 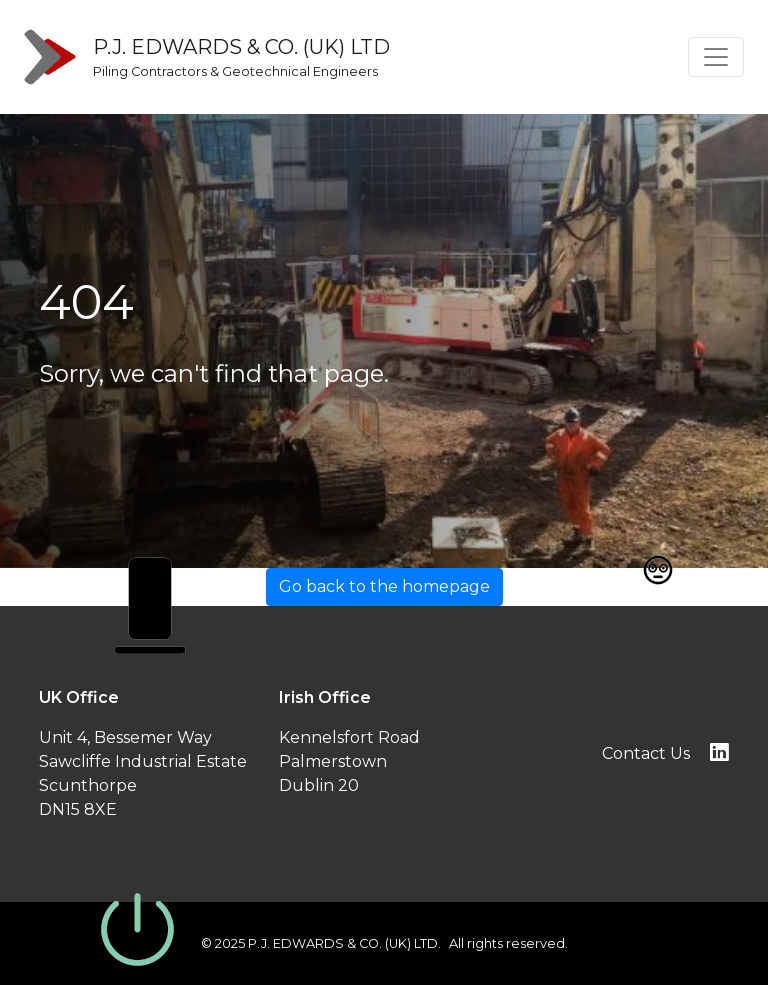 What do you see at coordinates (150, 604) in the screenshot?
I see `align object to bottom edge` at bounding box center [150, 604].